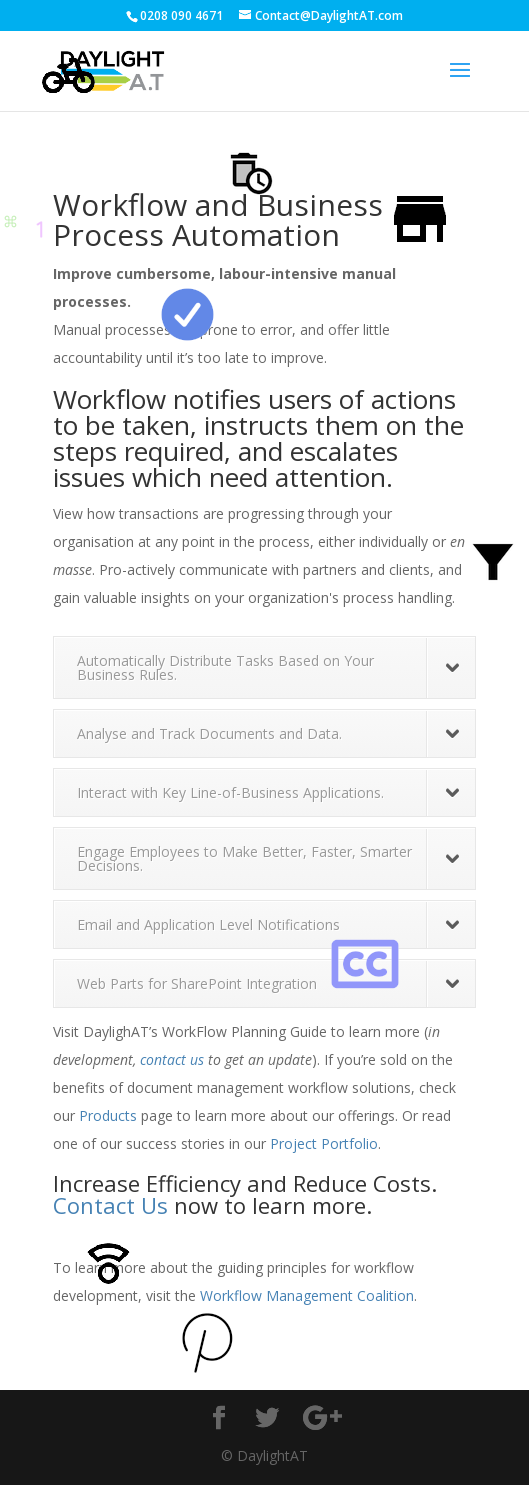 The width and height of the screenshot is (529, 1485). Describe the element at coordinates (493, 562) in the screenshot. I see `filter or sort list results` at that location.